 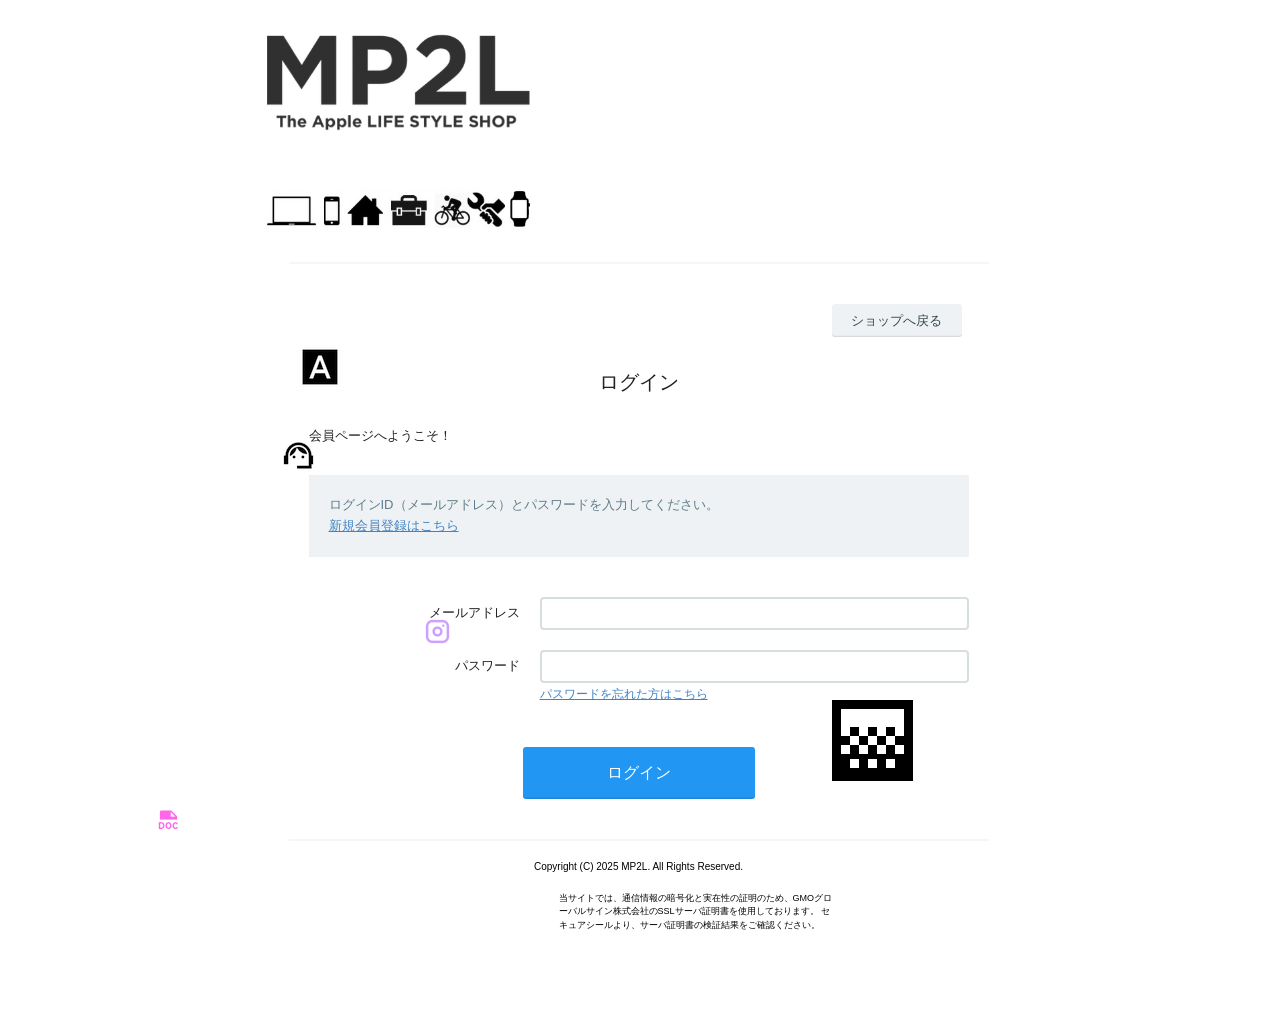 I want to click on contact customer support, so click(x=298, y=455).